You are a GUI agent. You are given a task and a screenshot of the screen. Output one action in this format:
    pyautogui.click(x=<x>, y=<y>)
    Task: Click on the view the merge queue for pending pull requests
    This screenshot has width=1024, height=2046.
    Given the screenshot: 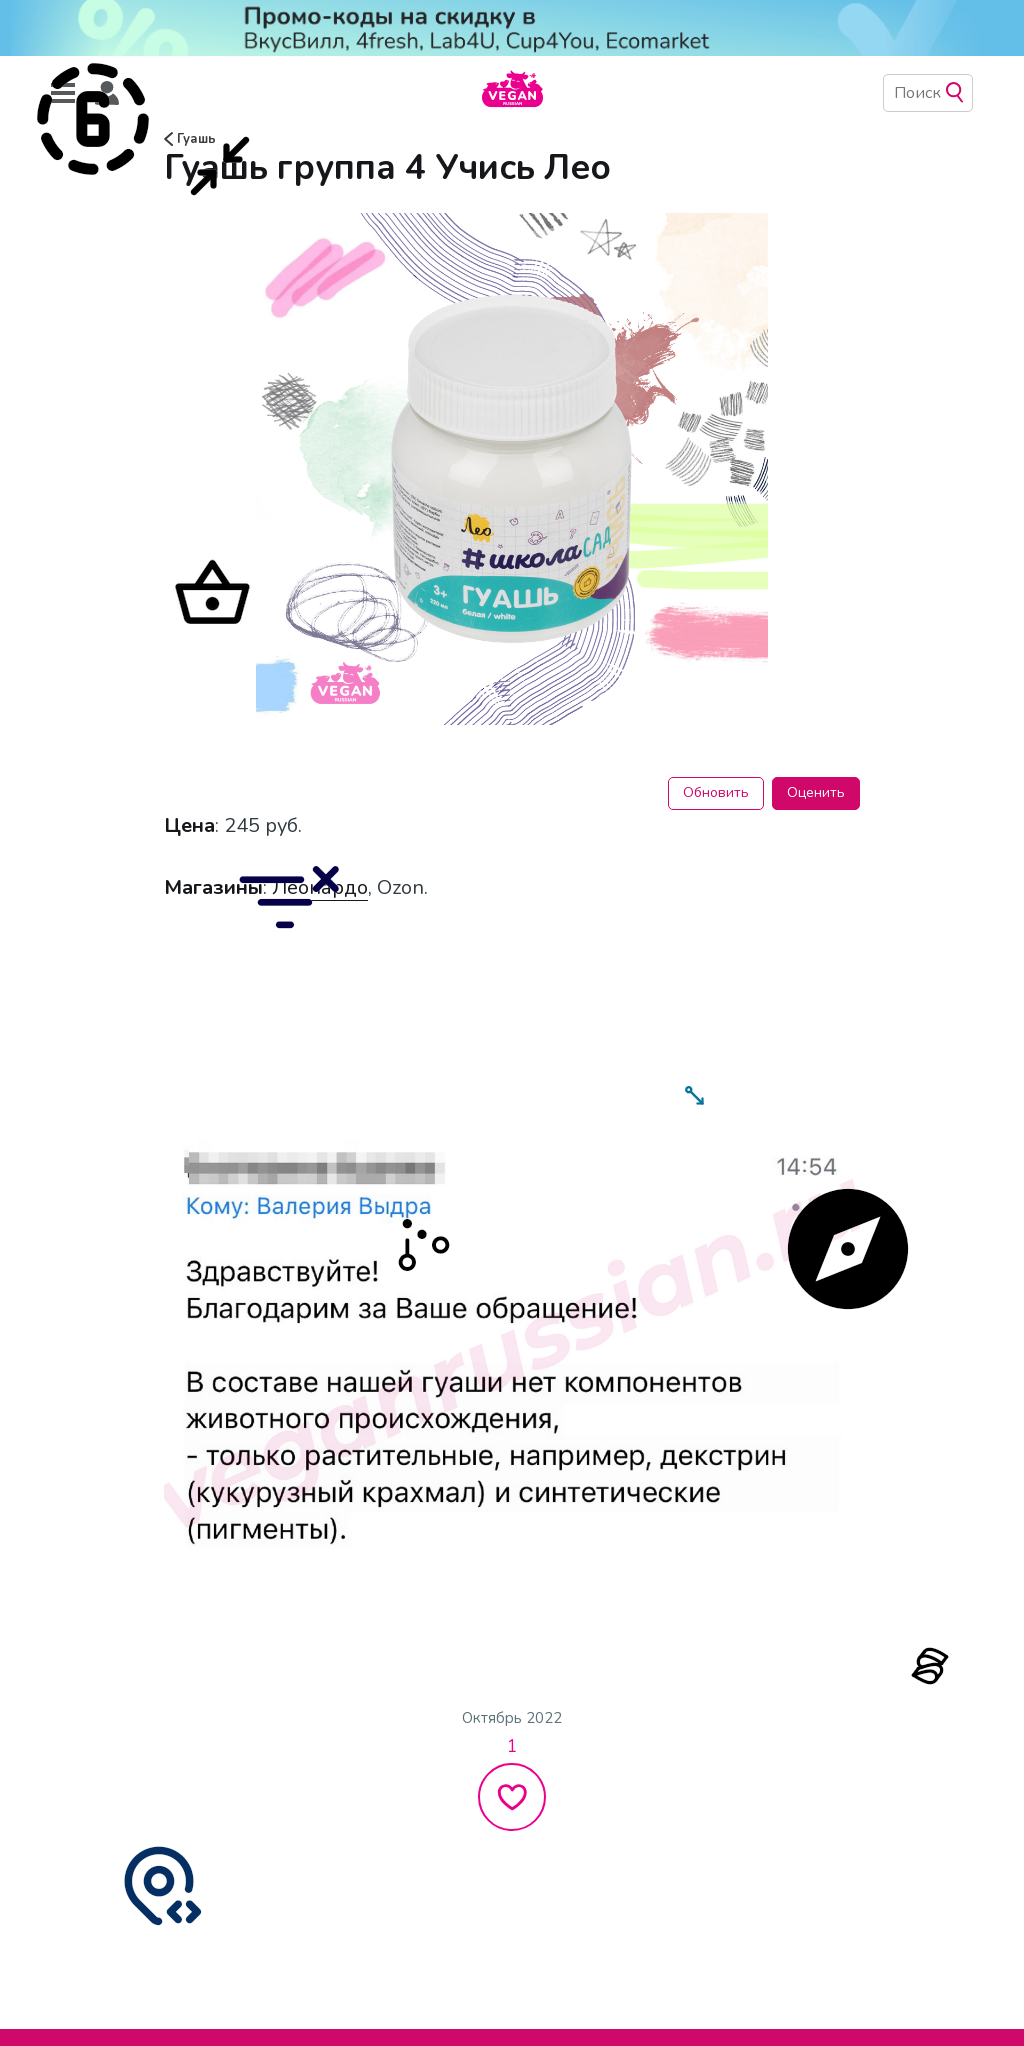 What is the action you would take?
    pyautogui.click(x=424, y=1243)
    